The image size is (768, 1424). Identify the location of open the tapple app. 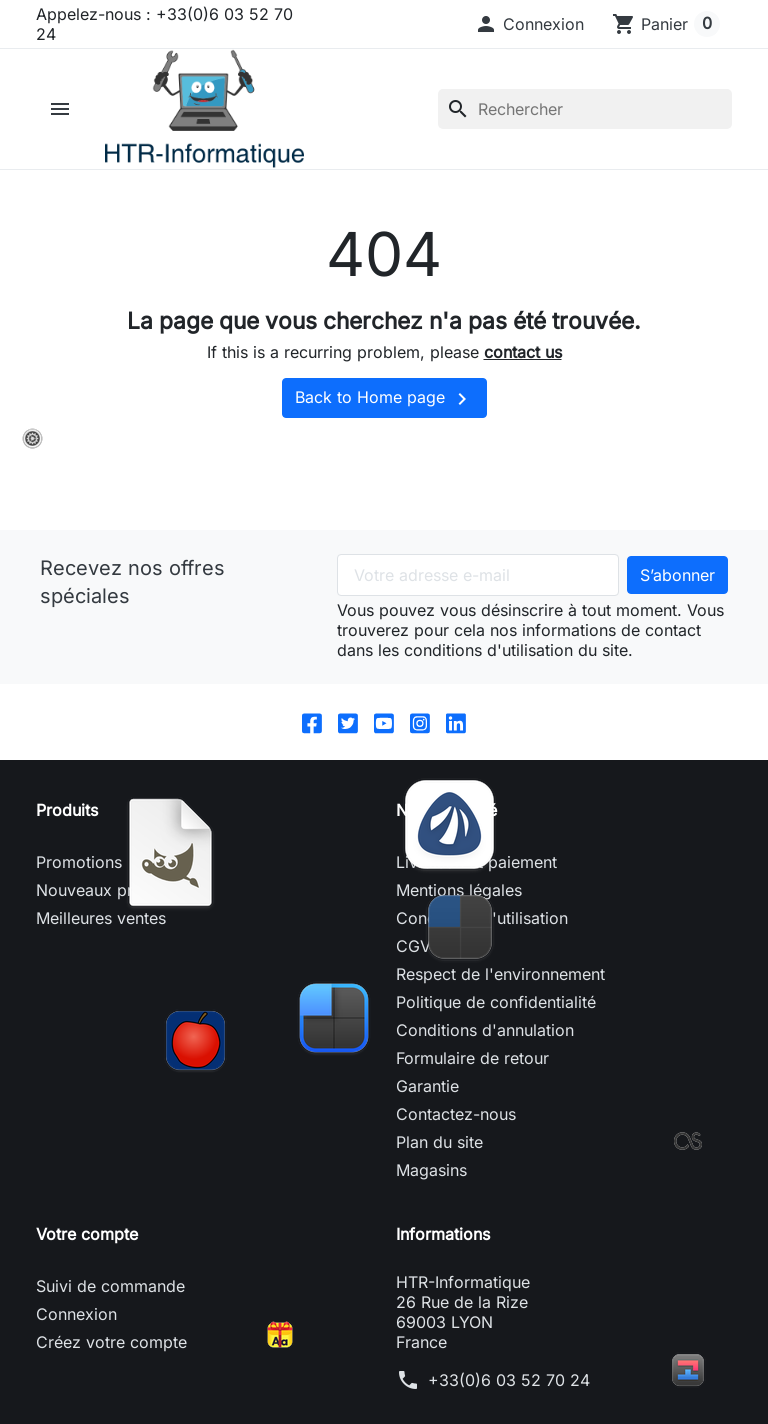
(195, 1040).